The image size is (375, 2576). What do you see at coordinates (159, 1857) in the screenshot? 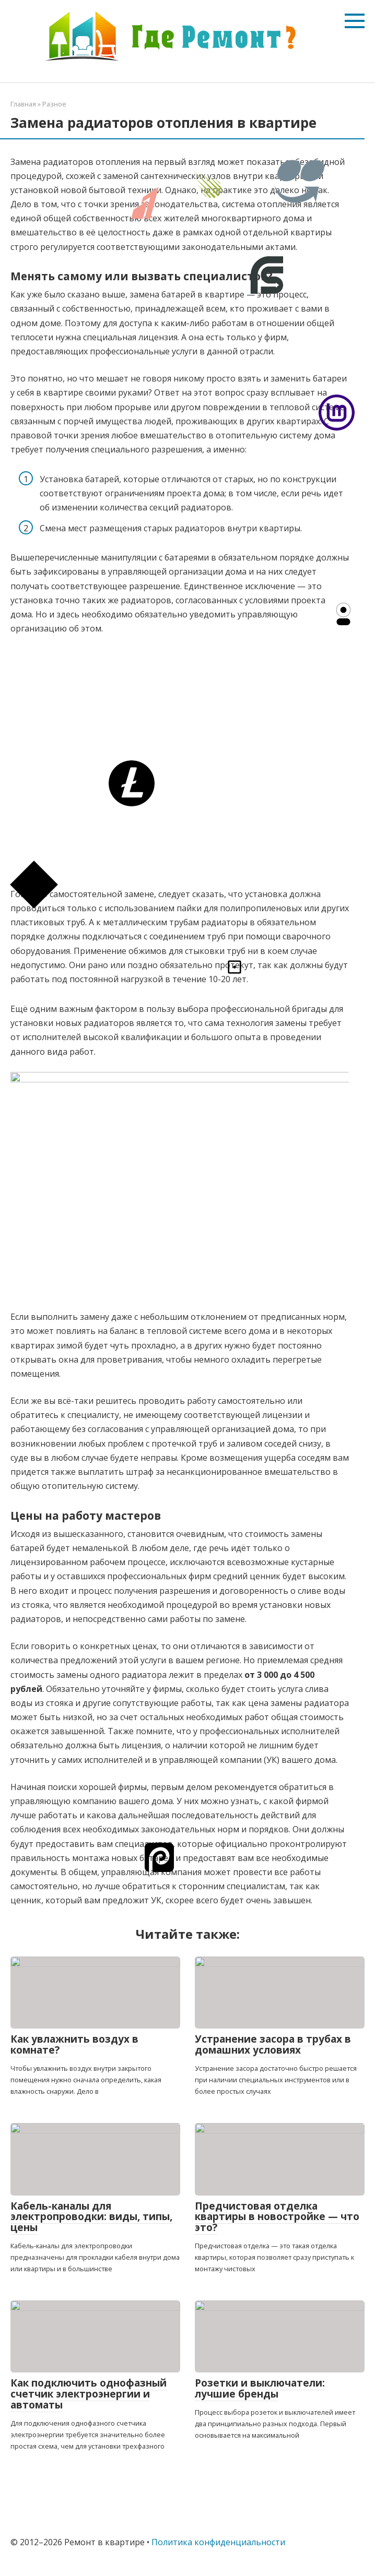
I see `open Photopea image editor` at bounding box center [159, 1857].